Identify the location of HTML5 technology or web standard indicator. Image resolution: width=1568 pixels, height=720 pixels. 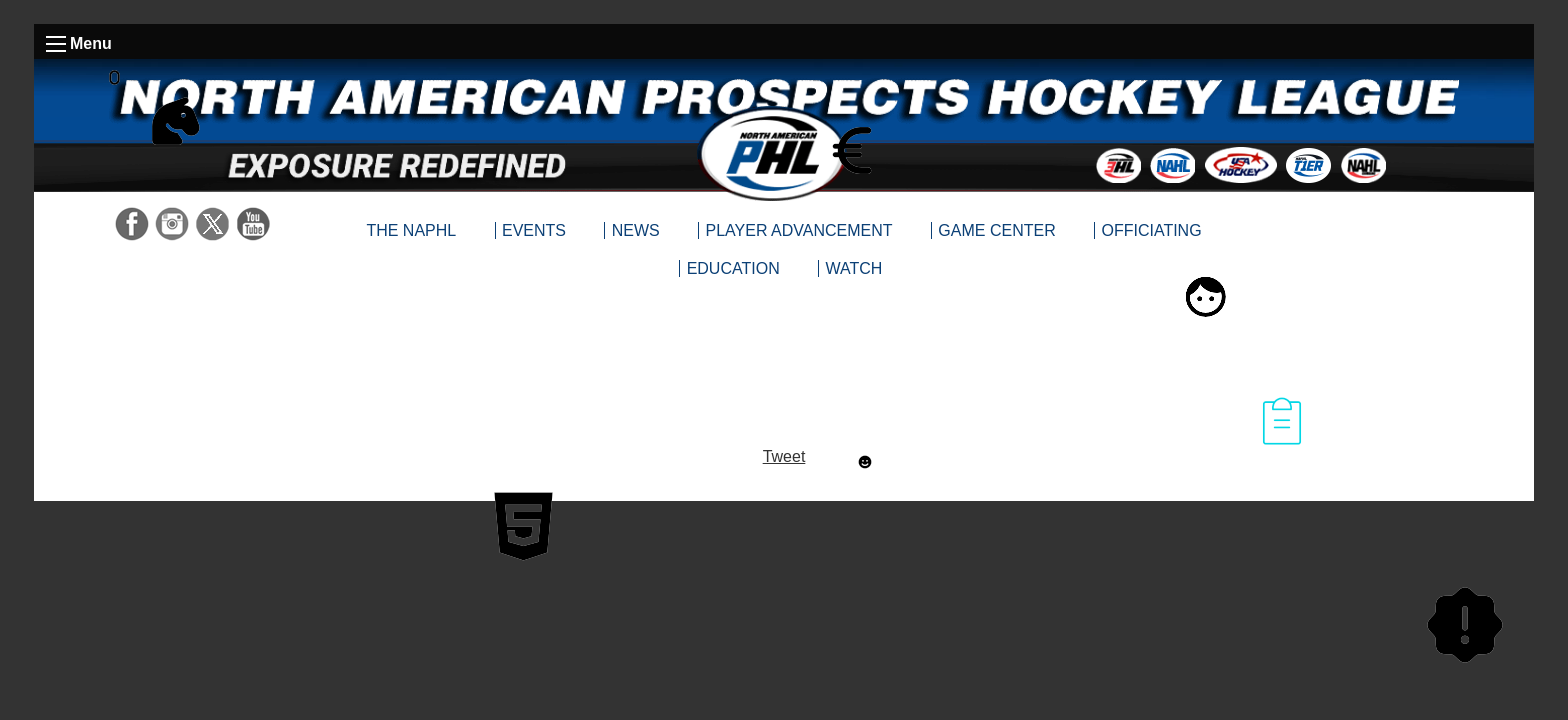
(523, 526).